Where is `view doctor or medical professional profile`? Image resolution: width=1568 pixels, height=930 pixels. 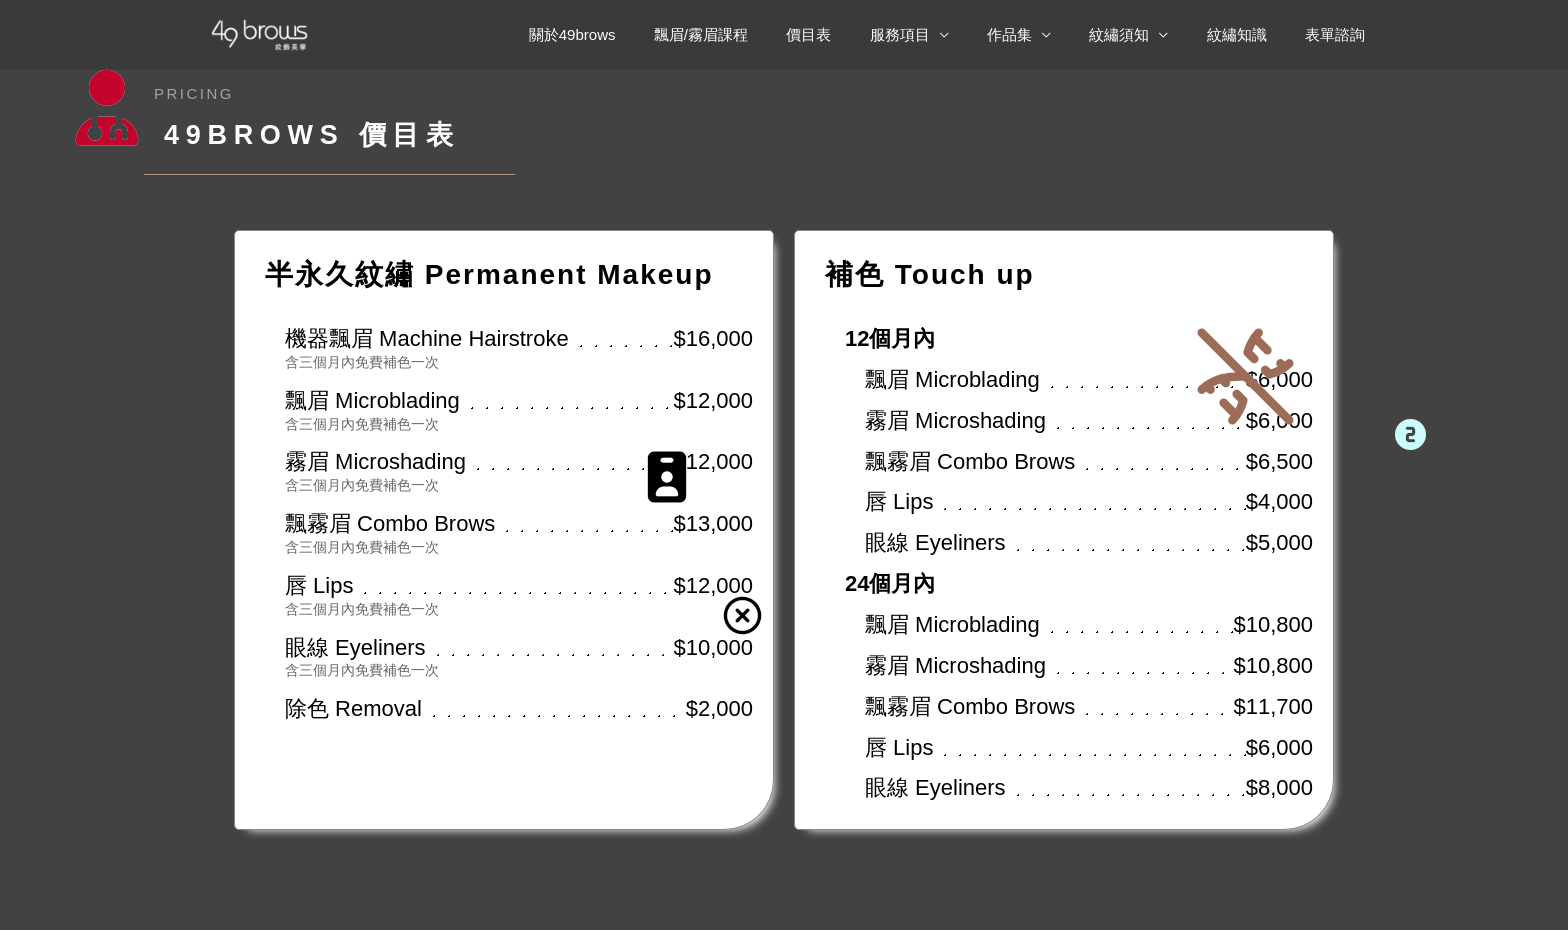
view doctor or medical professional profile is located at coordinates (107, 107).